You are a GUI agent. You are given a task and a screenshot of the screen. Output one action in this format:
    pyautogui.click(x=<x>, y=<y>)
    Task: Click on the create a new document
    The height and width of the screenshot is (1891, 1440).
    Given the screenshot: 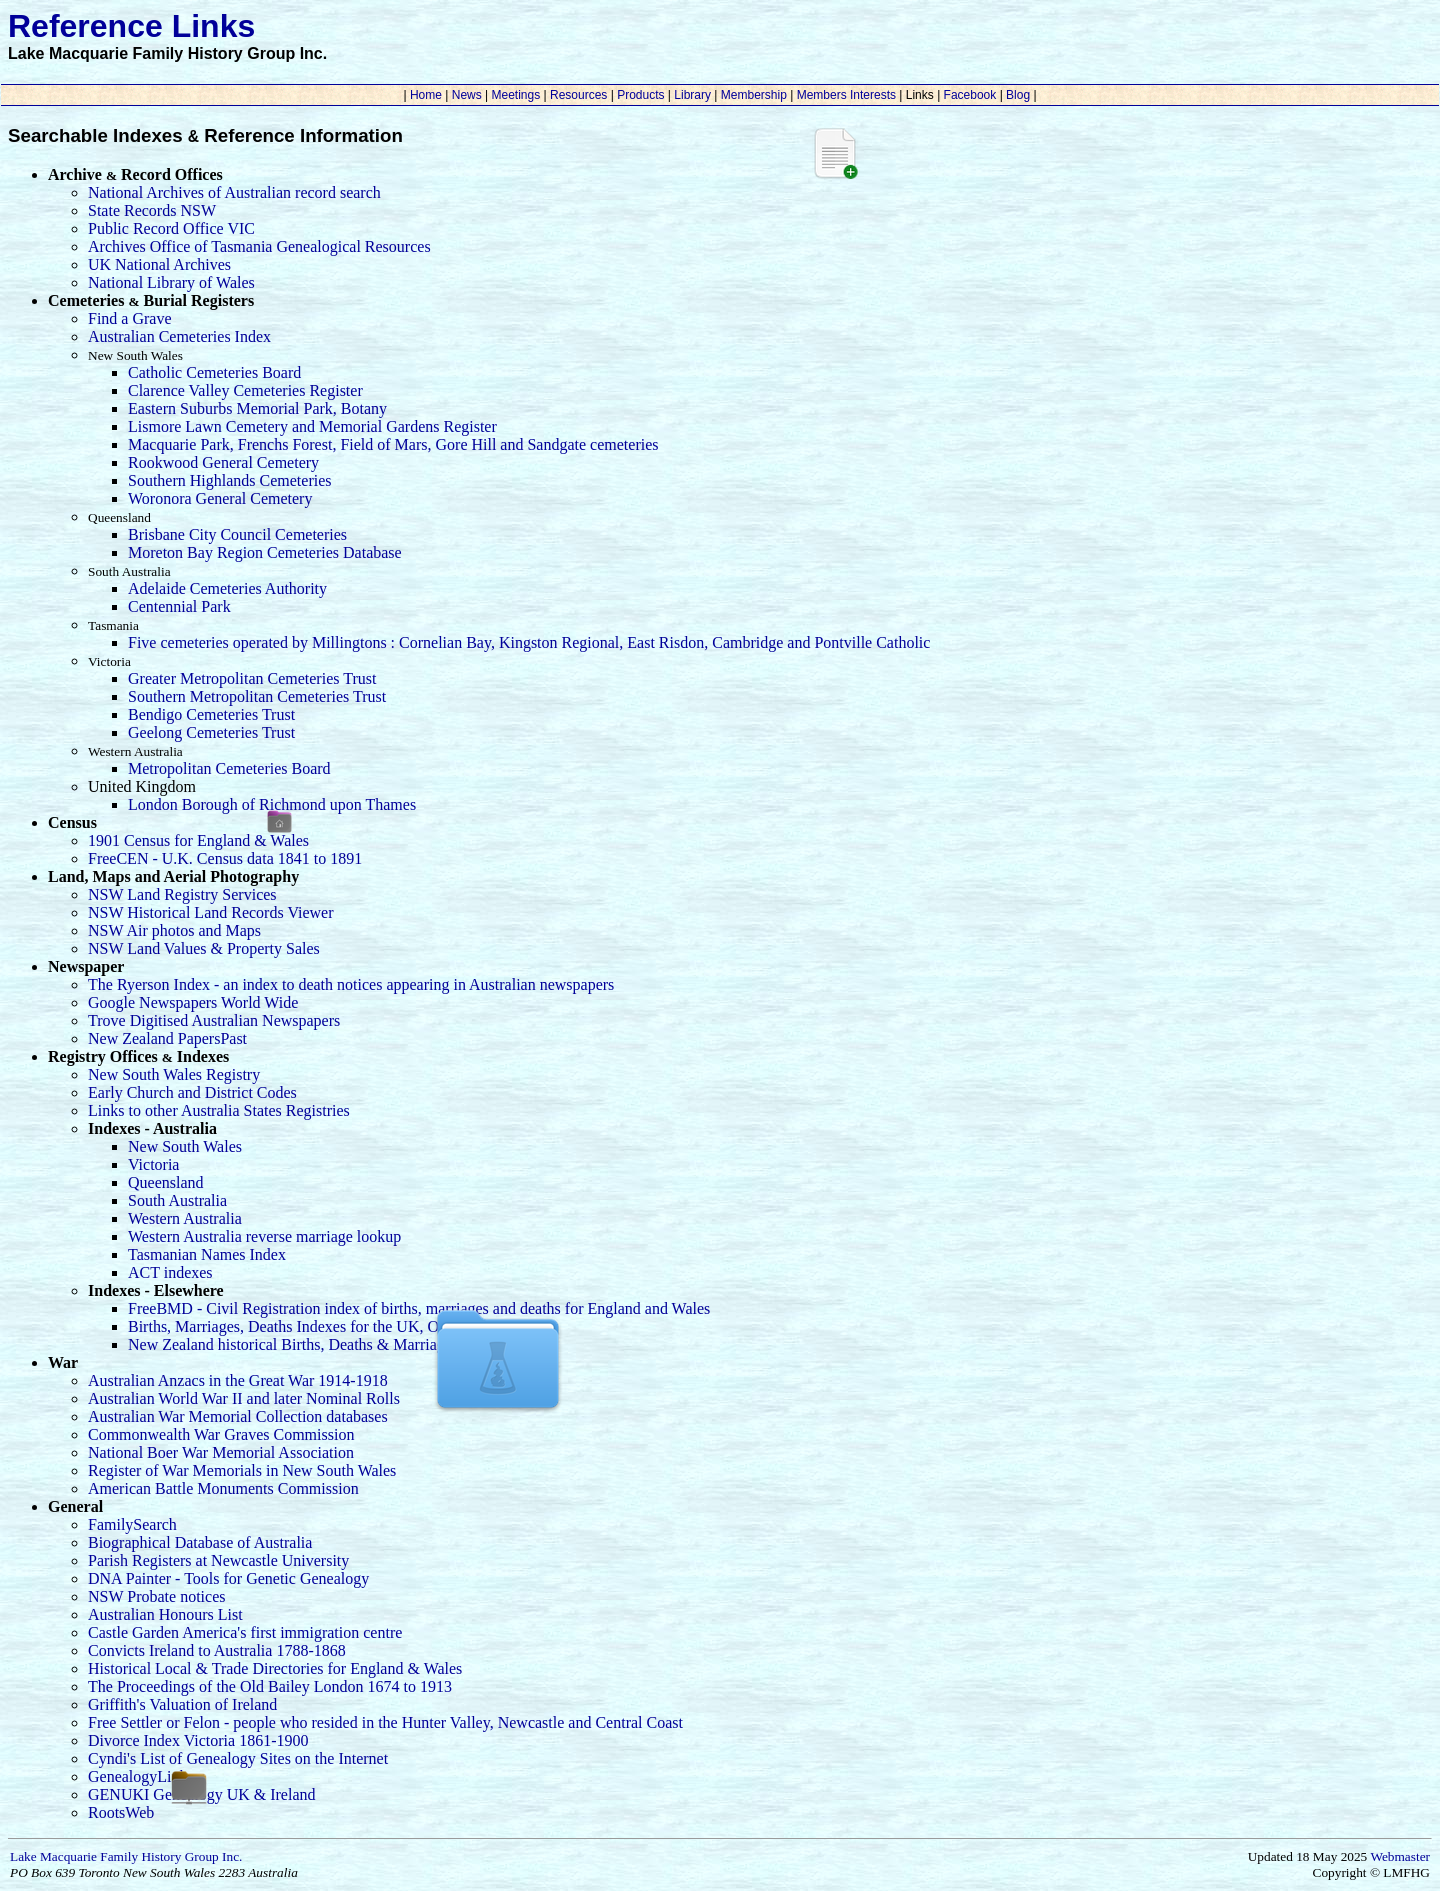 What is the action you would take?
    pyautogui.click(x=835, y=153)
    